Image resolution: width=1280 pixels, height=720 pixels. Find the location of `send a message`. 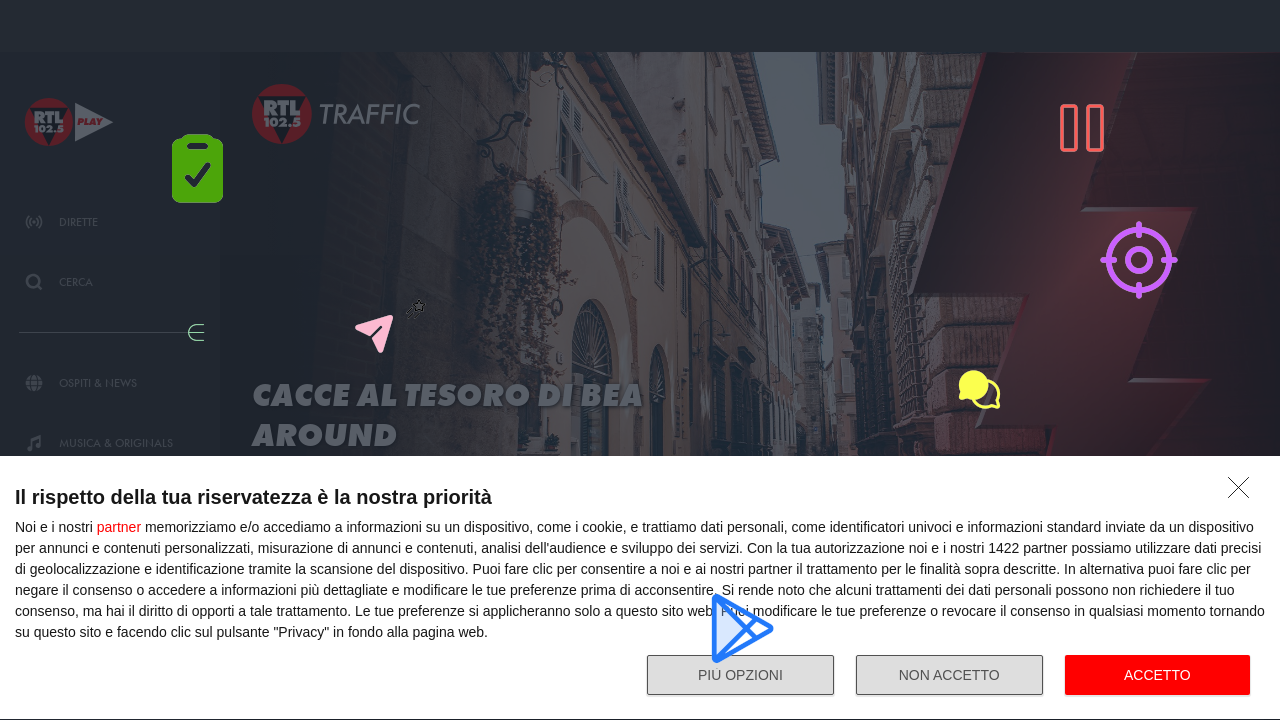

send a message is located at coordinates (375, 332).